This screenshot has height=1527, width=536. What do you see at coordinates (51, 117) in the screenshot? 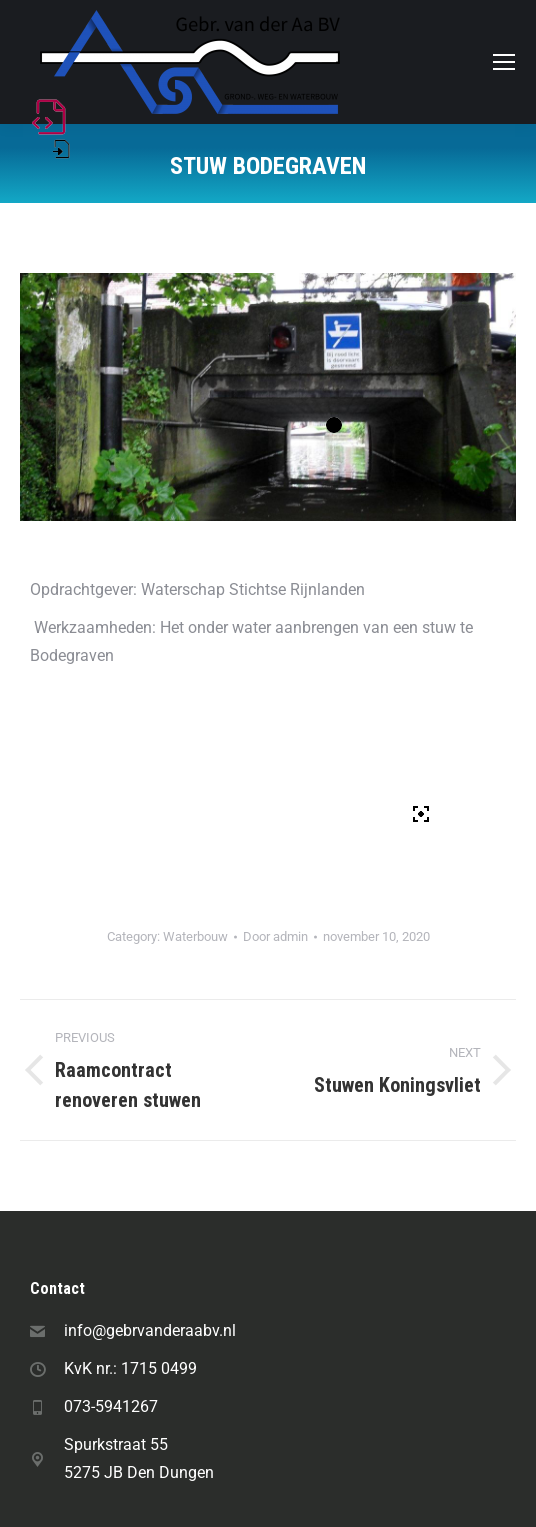
I see `view source code file` at bounding box center [51, 117].